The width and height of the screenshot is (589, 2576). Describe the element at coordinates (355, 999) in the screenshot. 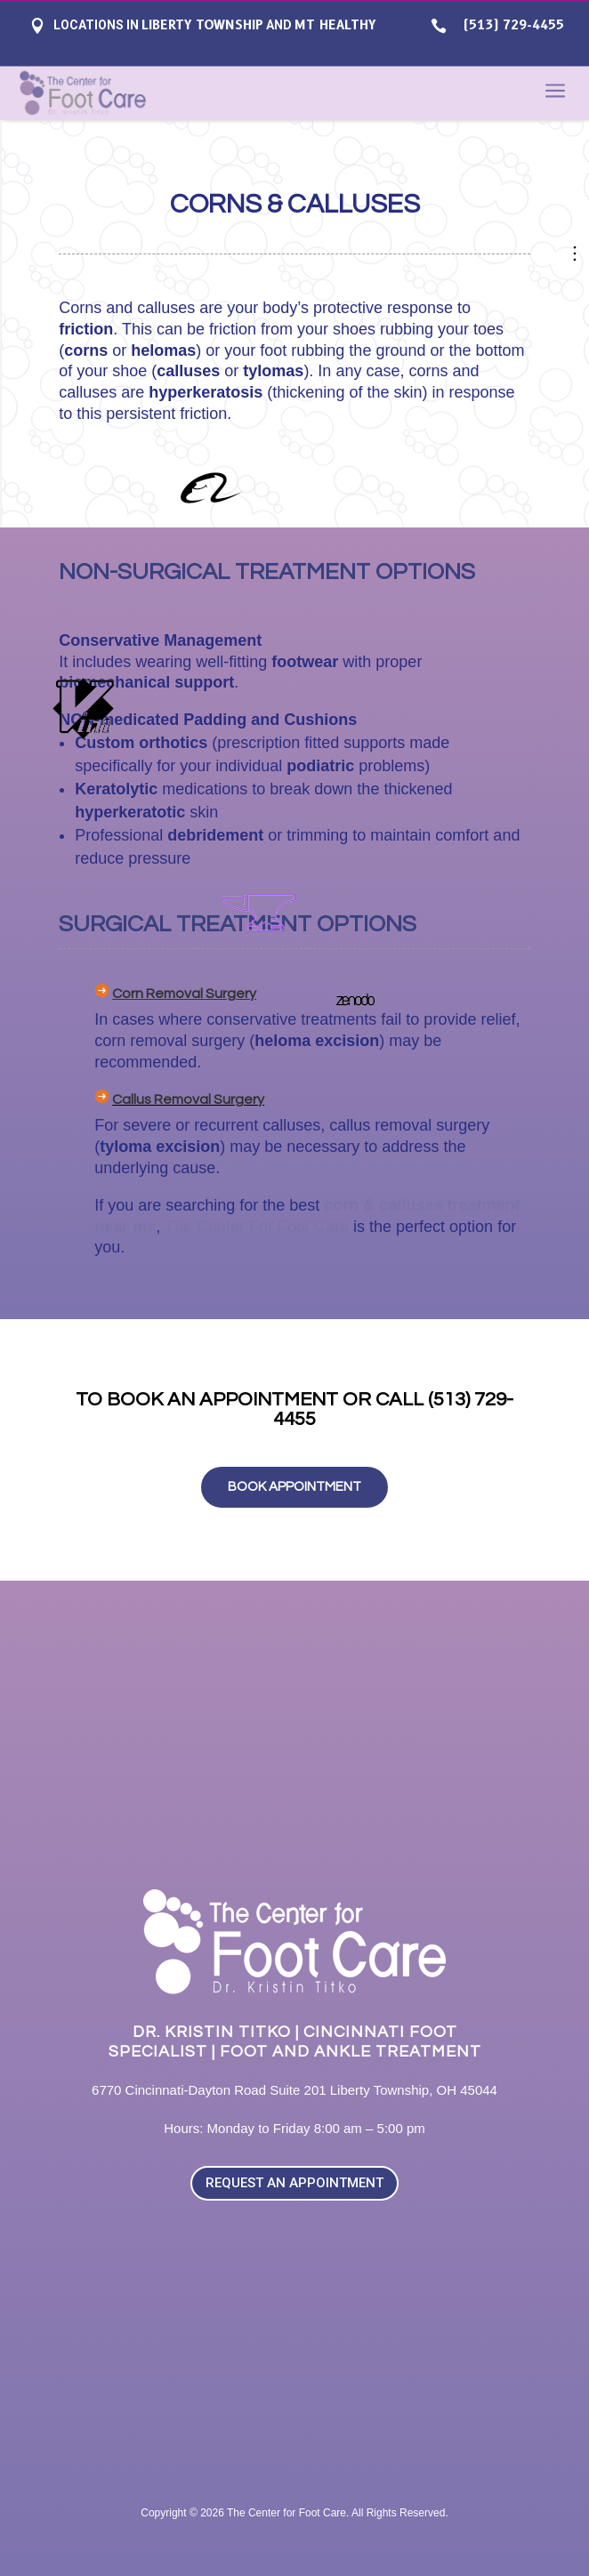

I see `open zenodo research repository` at that location.